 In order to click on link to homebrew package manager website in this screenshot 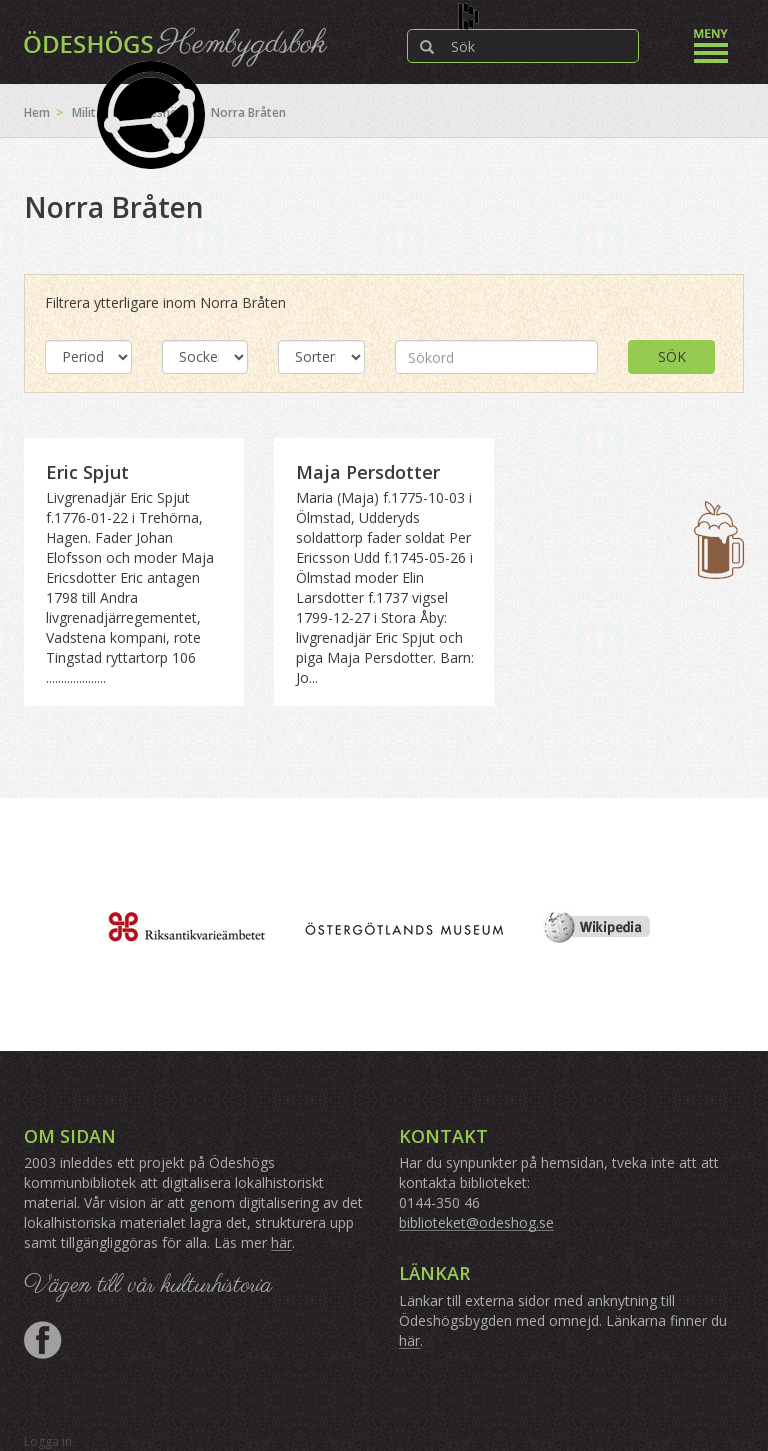, I will do `click(719, 540)`.